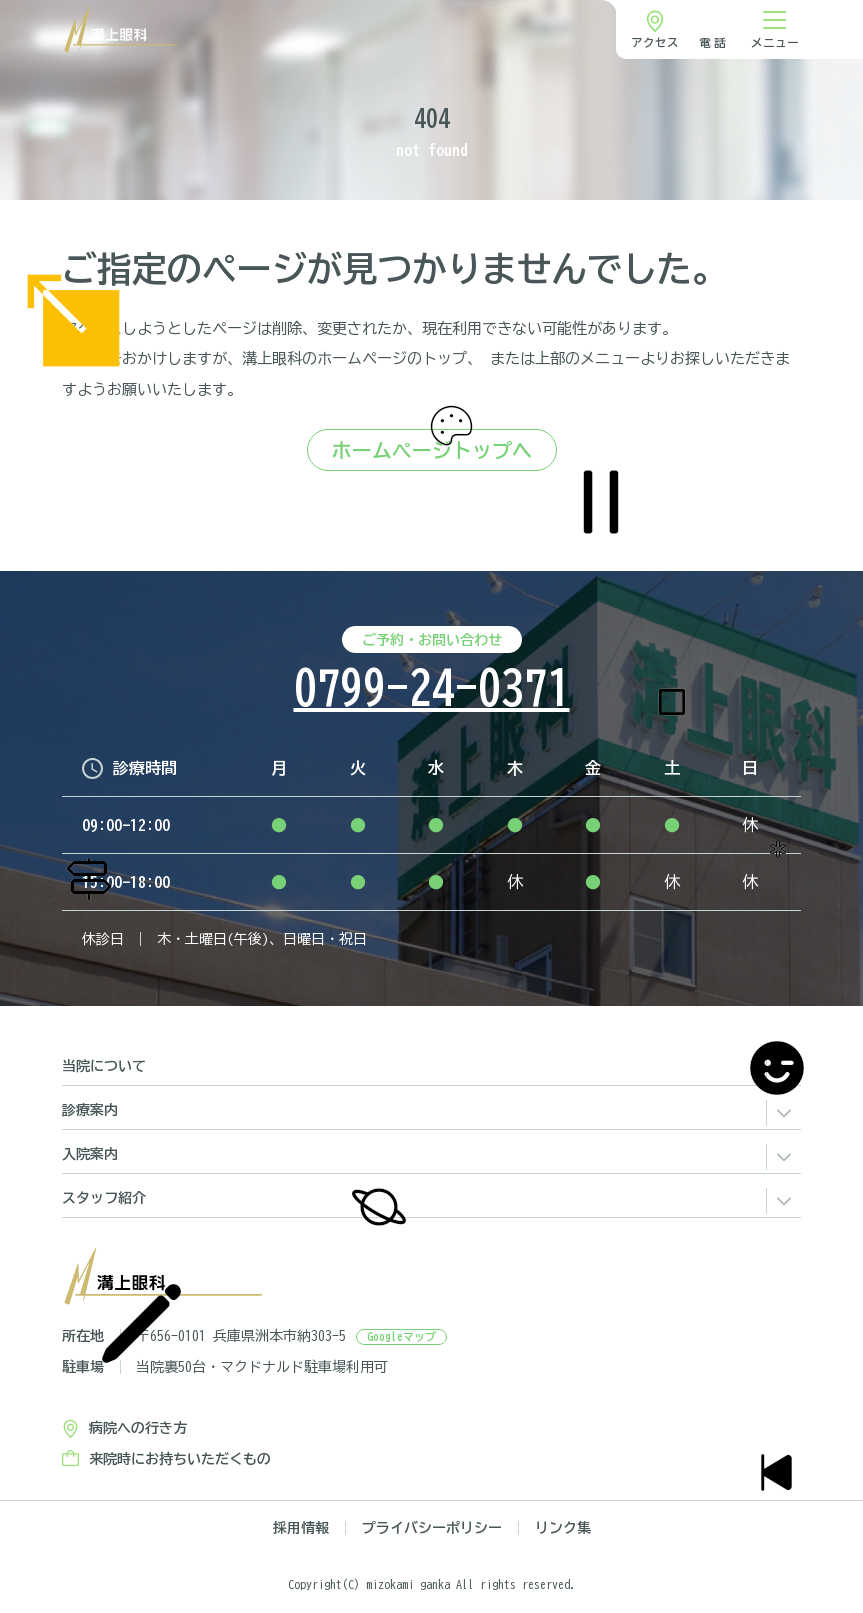 This screenshot has height=1613, width=863. What do you see at coordinates (379, 1207) in the screenshot?
I see `explore global or worldwide content` at bounding box center [379, 1207].